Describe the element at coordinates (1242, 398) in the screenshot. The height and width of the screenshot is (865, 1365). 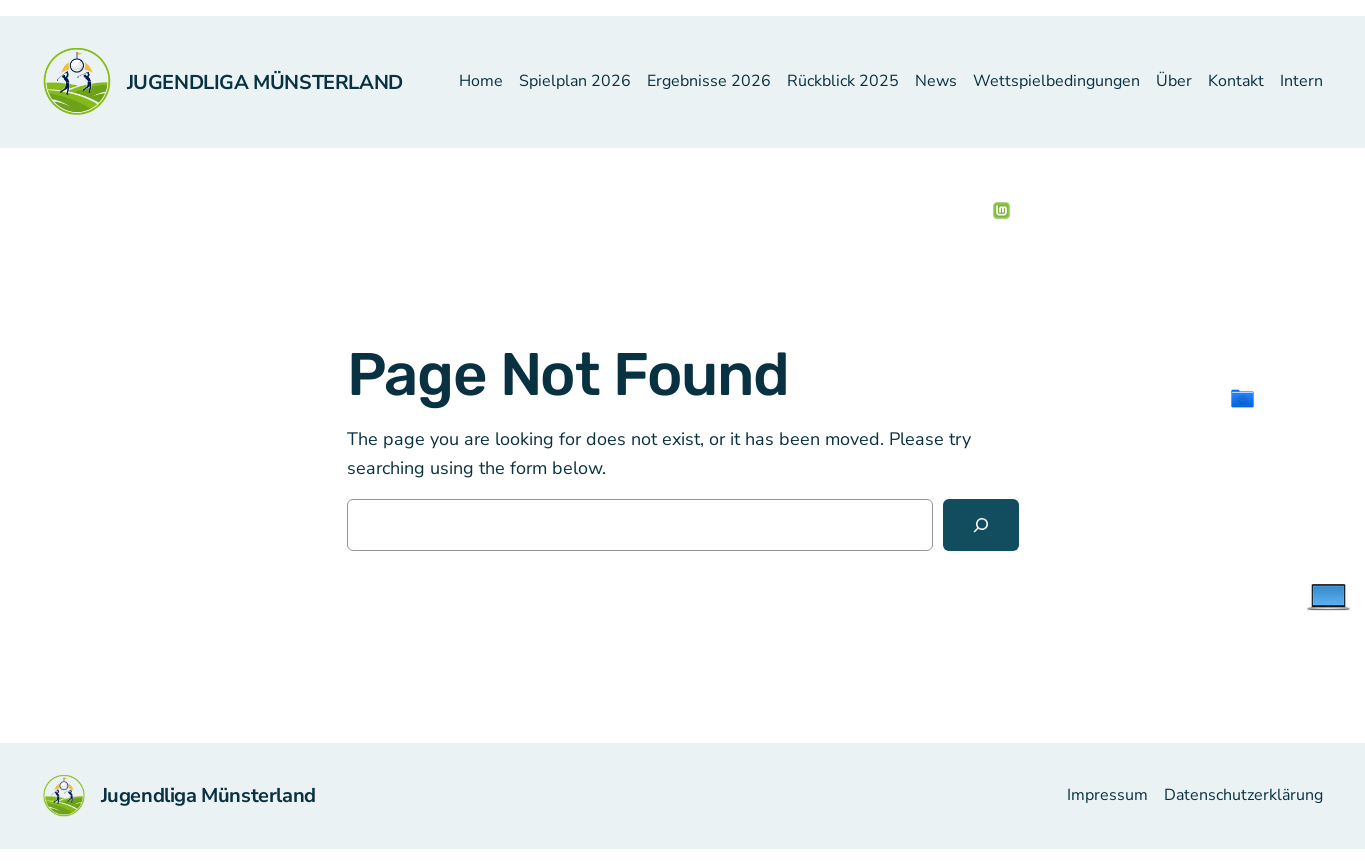
I see `folder containing html web files` at that location.